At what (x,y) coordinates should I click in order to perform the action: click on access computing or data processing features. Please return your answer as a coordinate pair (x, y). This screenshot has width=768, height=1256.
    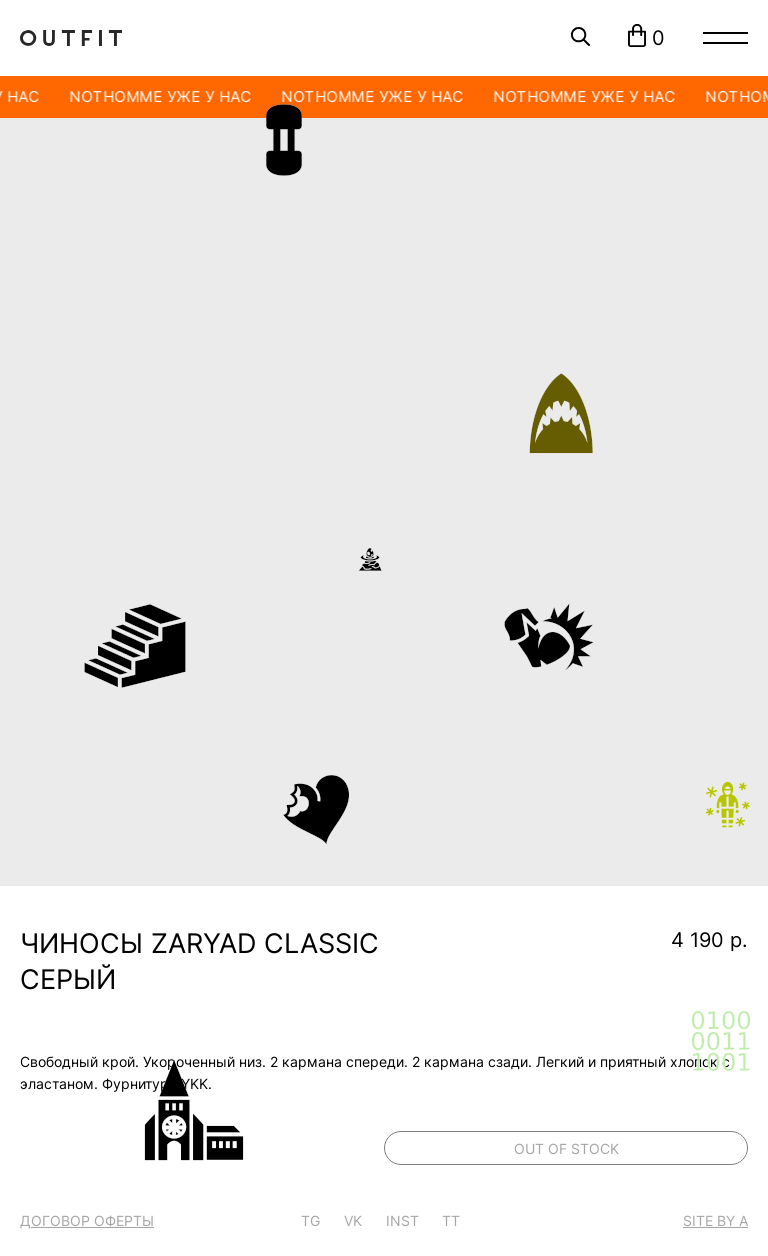
    Looking at the image, I should click on (721, 1041).